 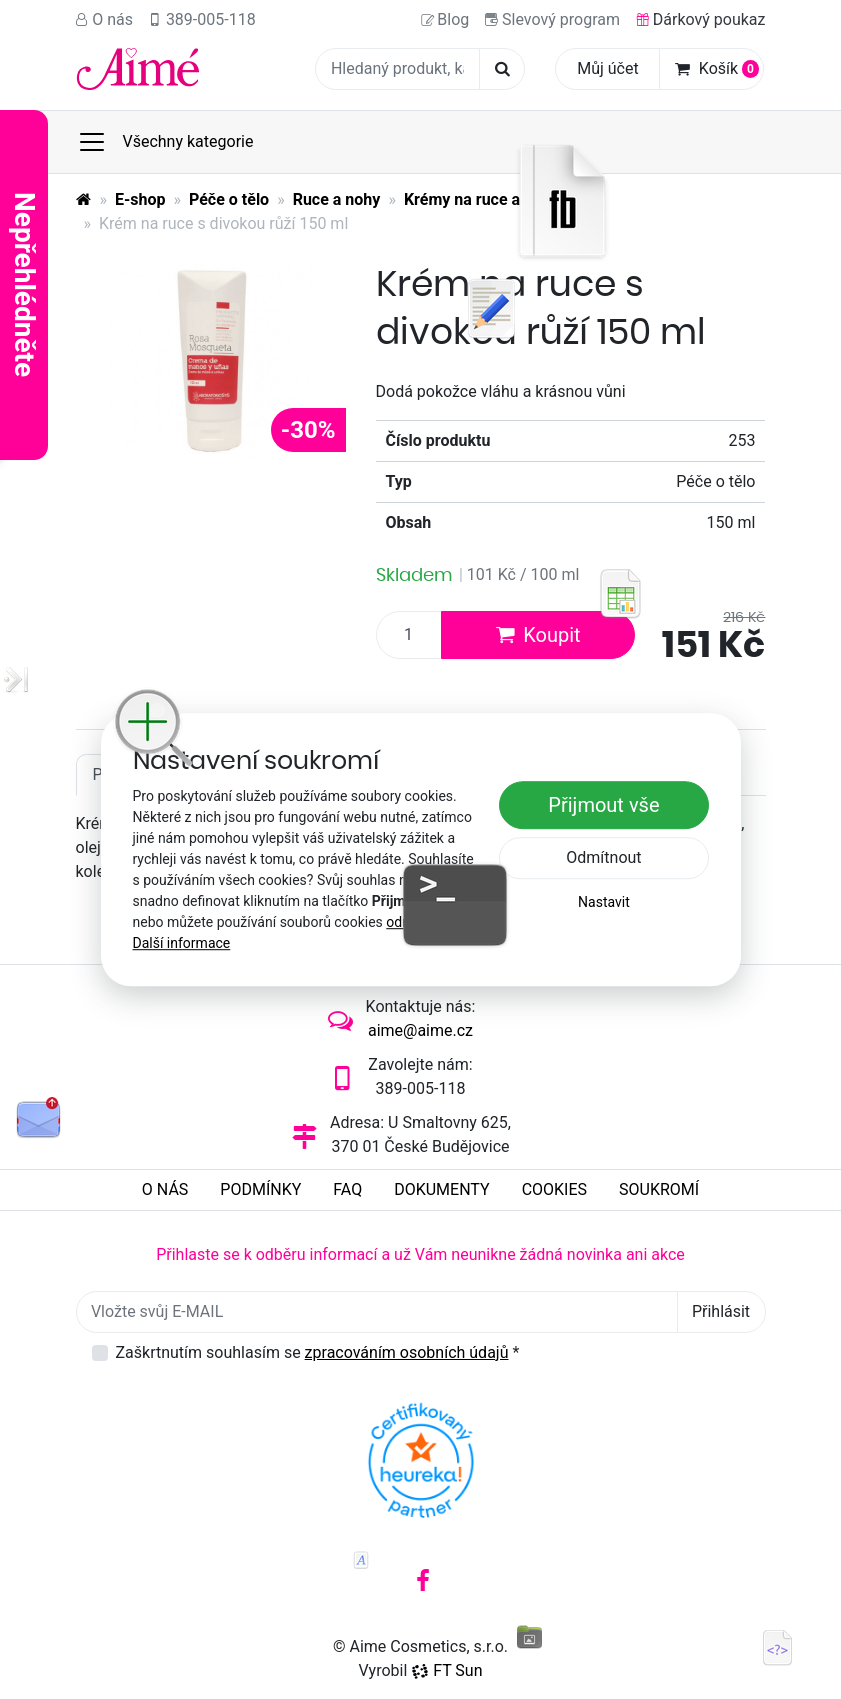 What do you see at coordinates (562, 202) in the screenshot?
I see `a fictionbook (.fb2) ebook file` at bounding box center [562, 202].